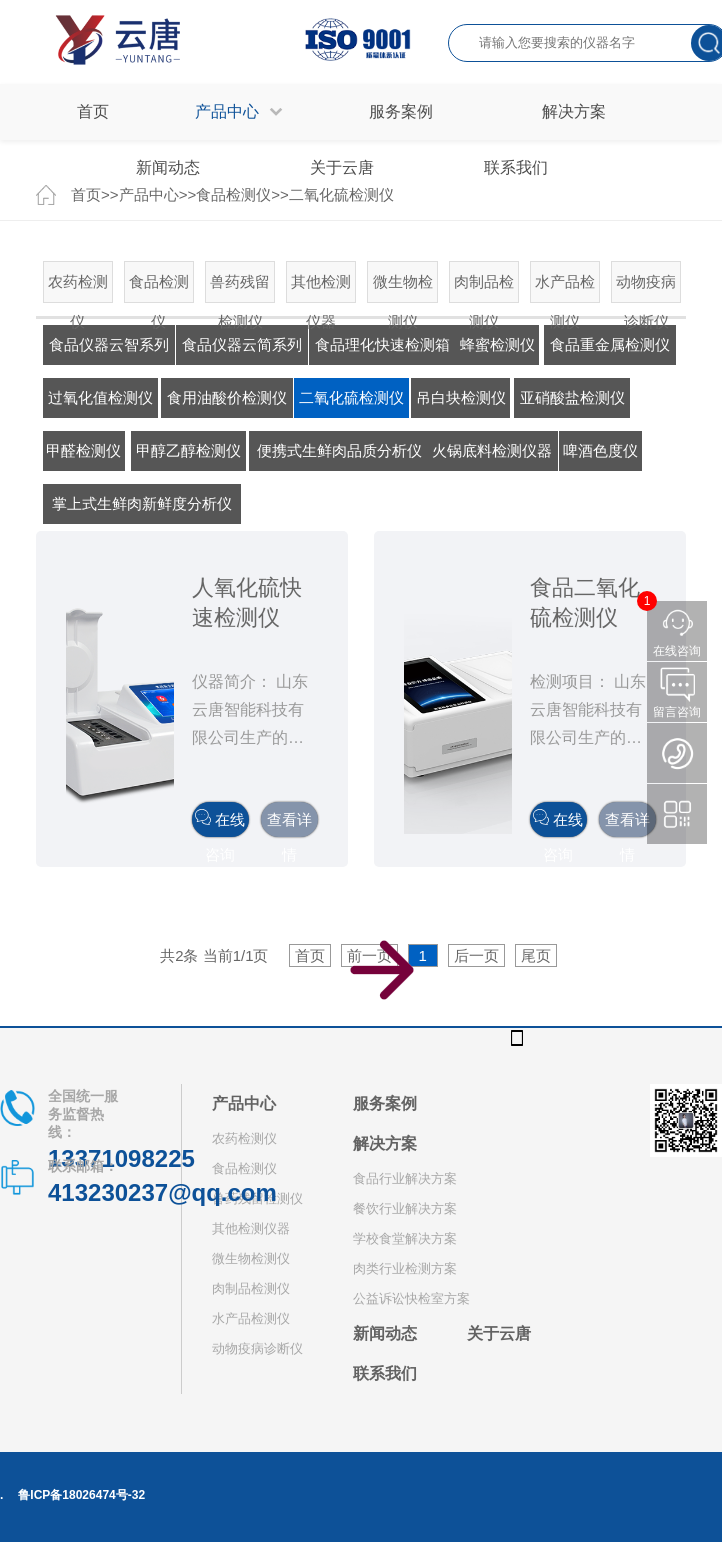  Describe the element at coordinates (382, 970) in the screenshot. I see `navigate to the next page or step` at that location.